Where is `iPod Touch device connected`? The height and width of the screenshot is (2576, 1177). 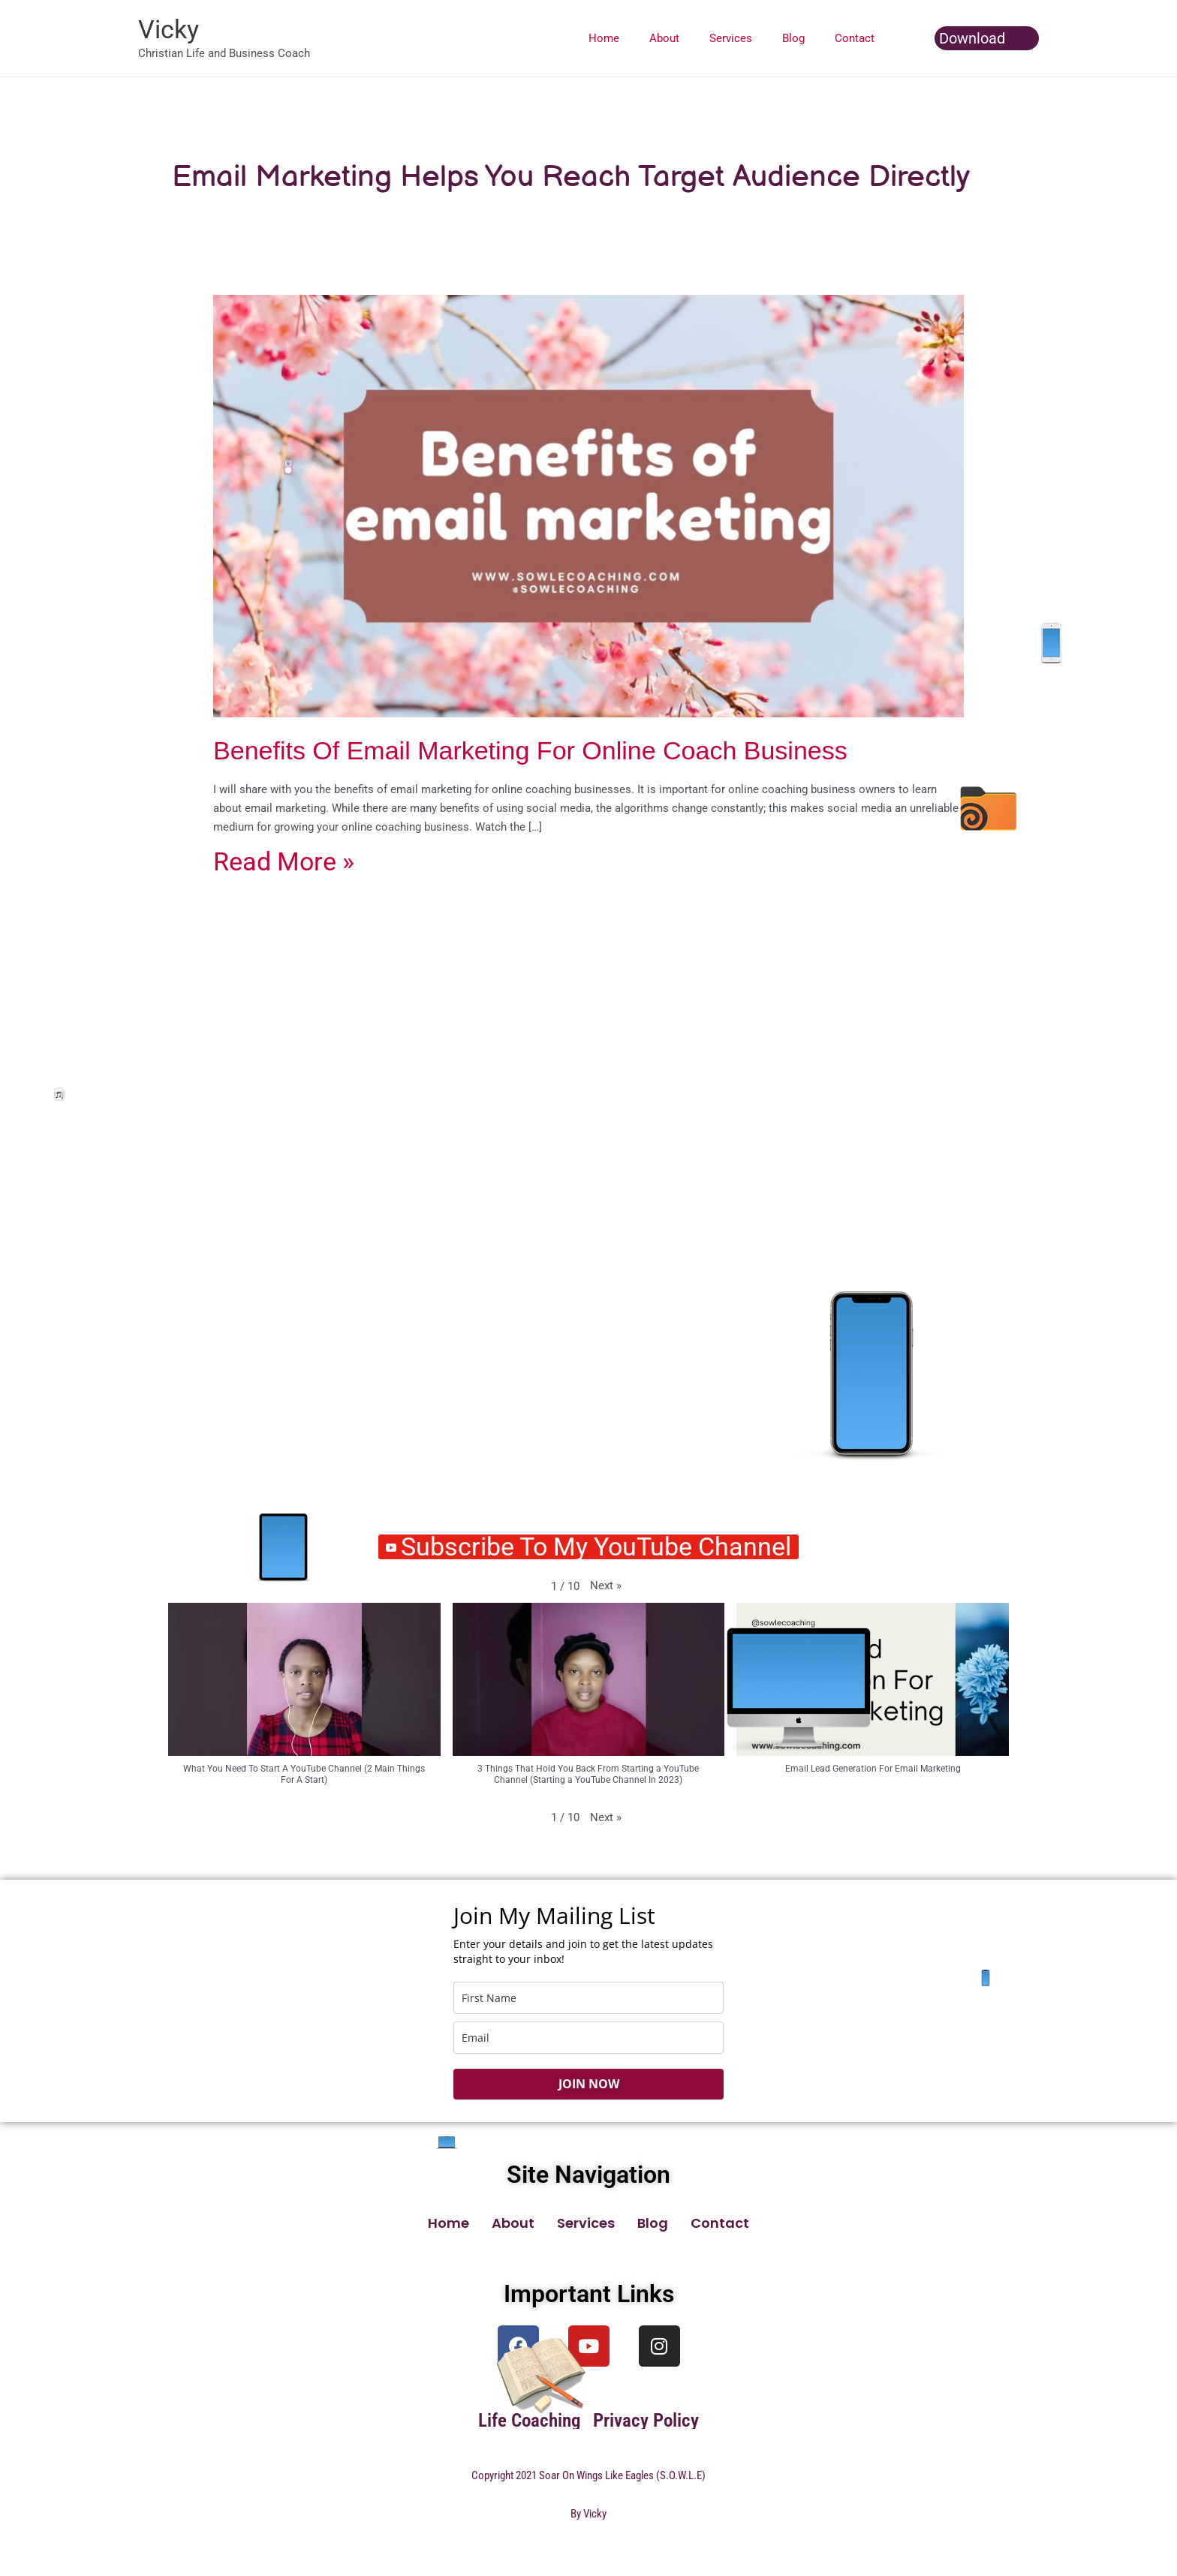
iPod Touch device connected is located at coordinates (1051, 643).